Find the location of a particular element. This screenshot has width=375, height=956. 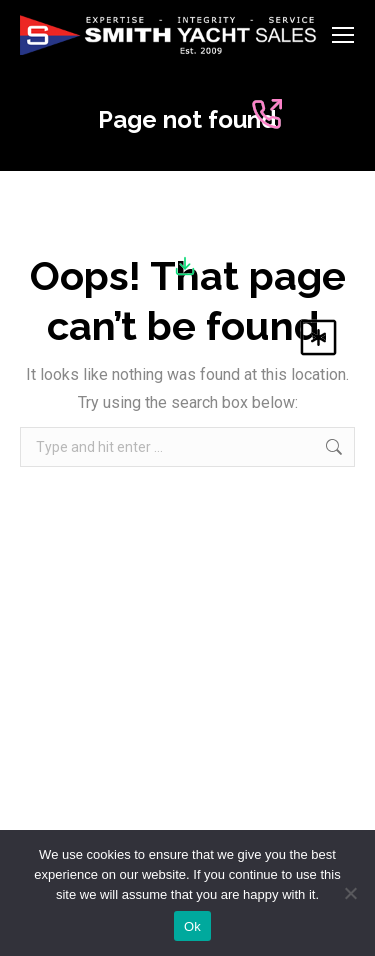

generate a new access key or password is located at coordinates (318, 337).